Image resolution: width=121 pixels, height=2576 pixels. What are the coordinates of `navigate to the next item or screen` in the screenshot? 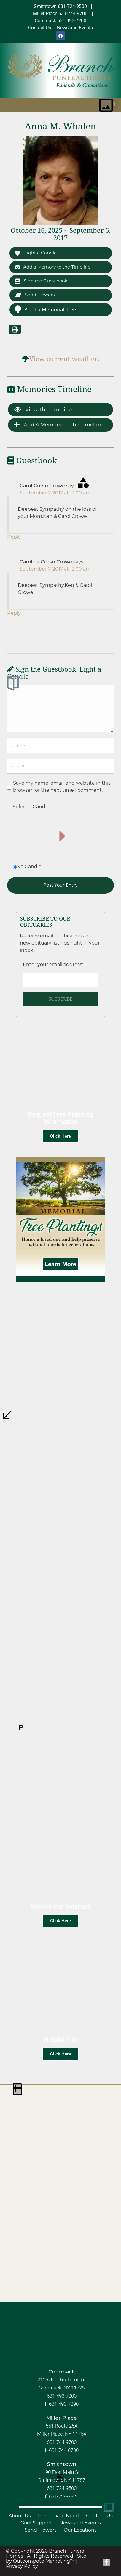 It's located at (62, 836).